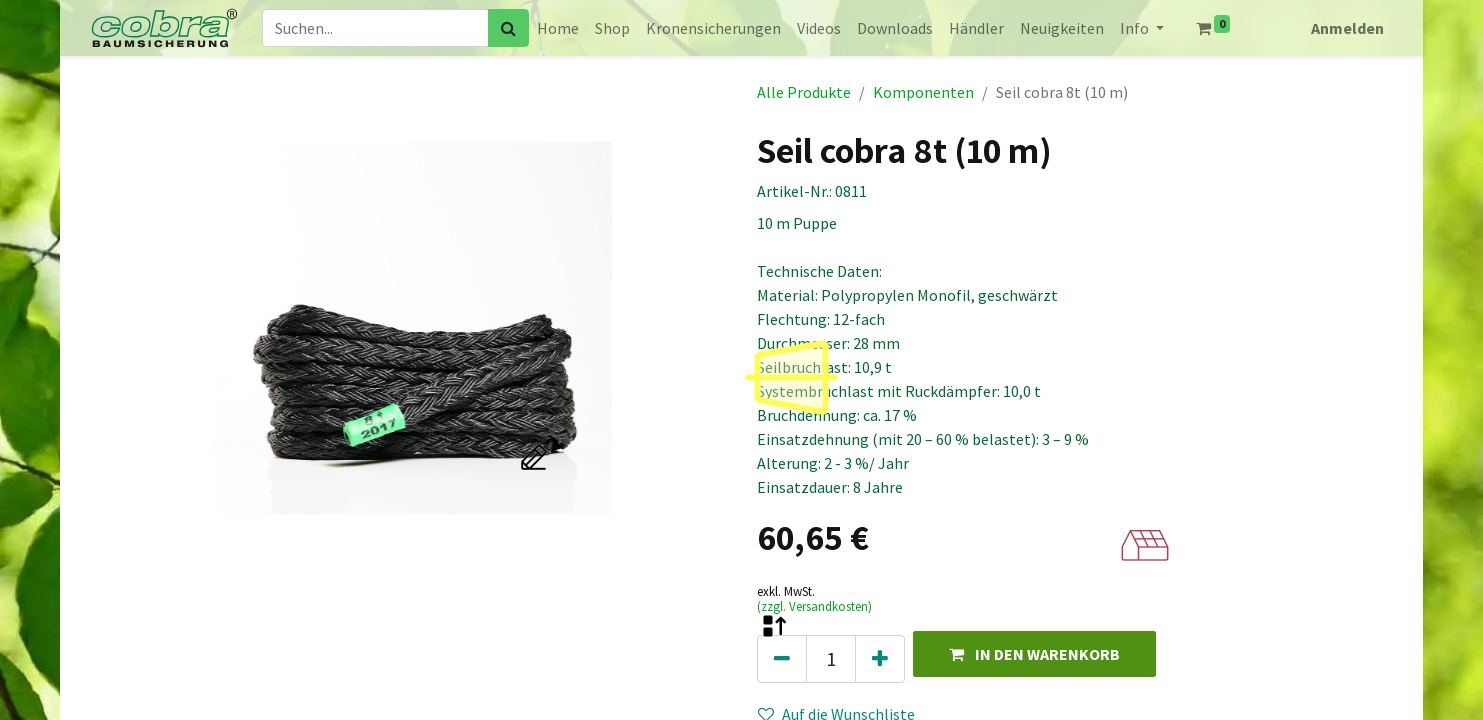 This screenshot has width=1483, height=720. Describe the element at coordinates (774, 626) in the screenshot. I see `sort items in ascending order` at that location.